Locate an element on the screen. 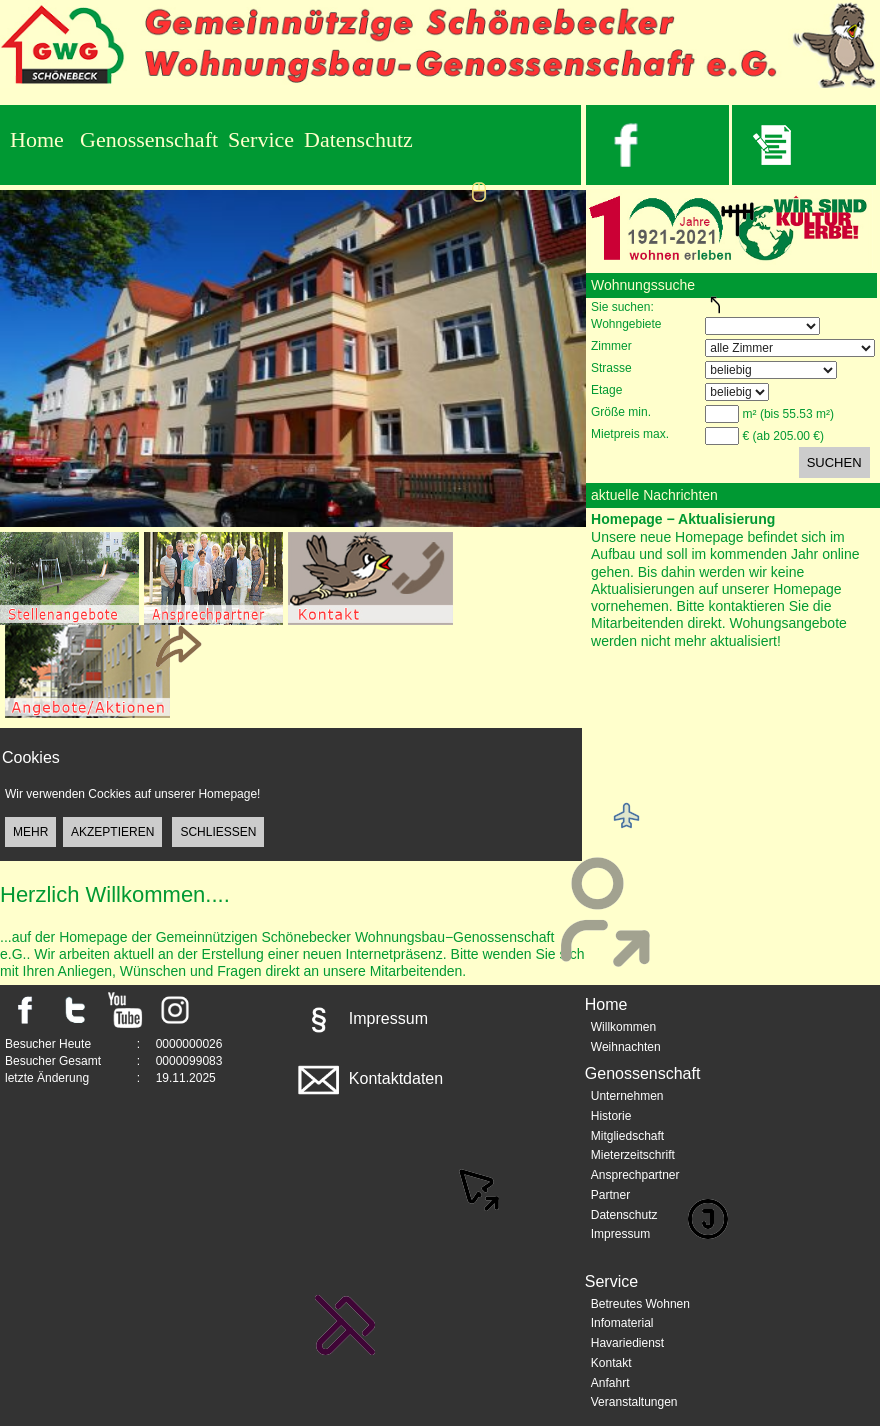  enable airplane mode is located at coordinates (626, 815).